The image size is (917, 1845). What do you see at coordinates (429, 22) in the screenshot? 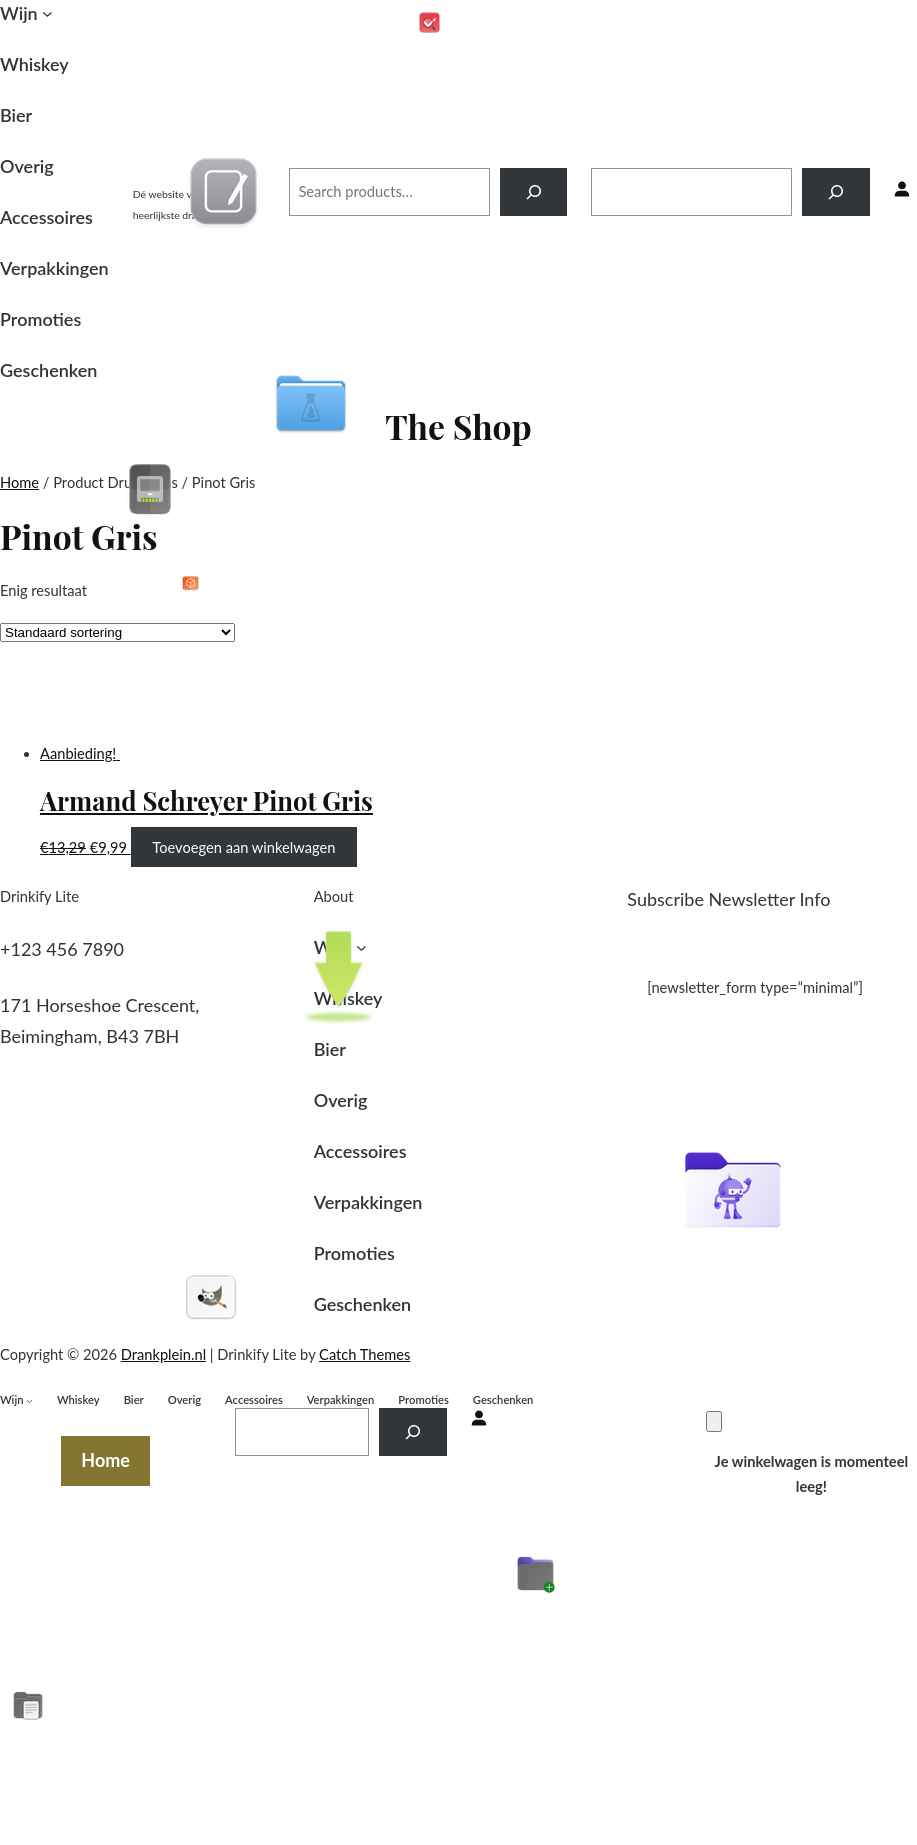
I see `open system configuration settings` at bounding box center [429, 22].